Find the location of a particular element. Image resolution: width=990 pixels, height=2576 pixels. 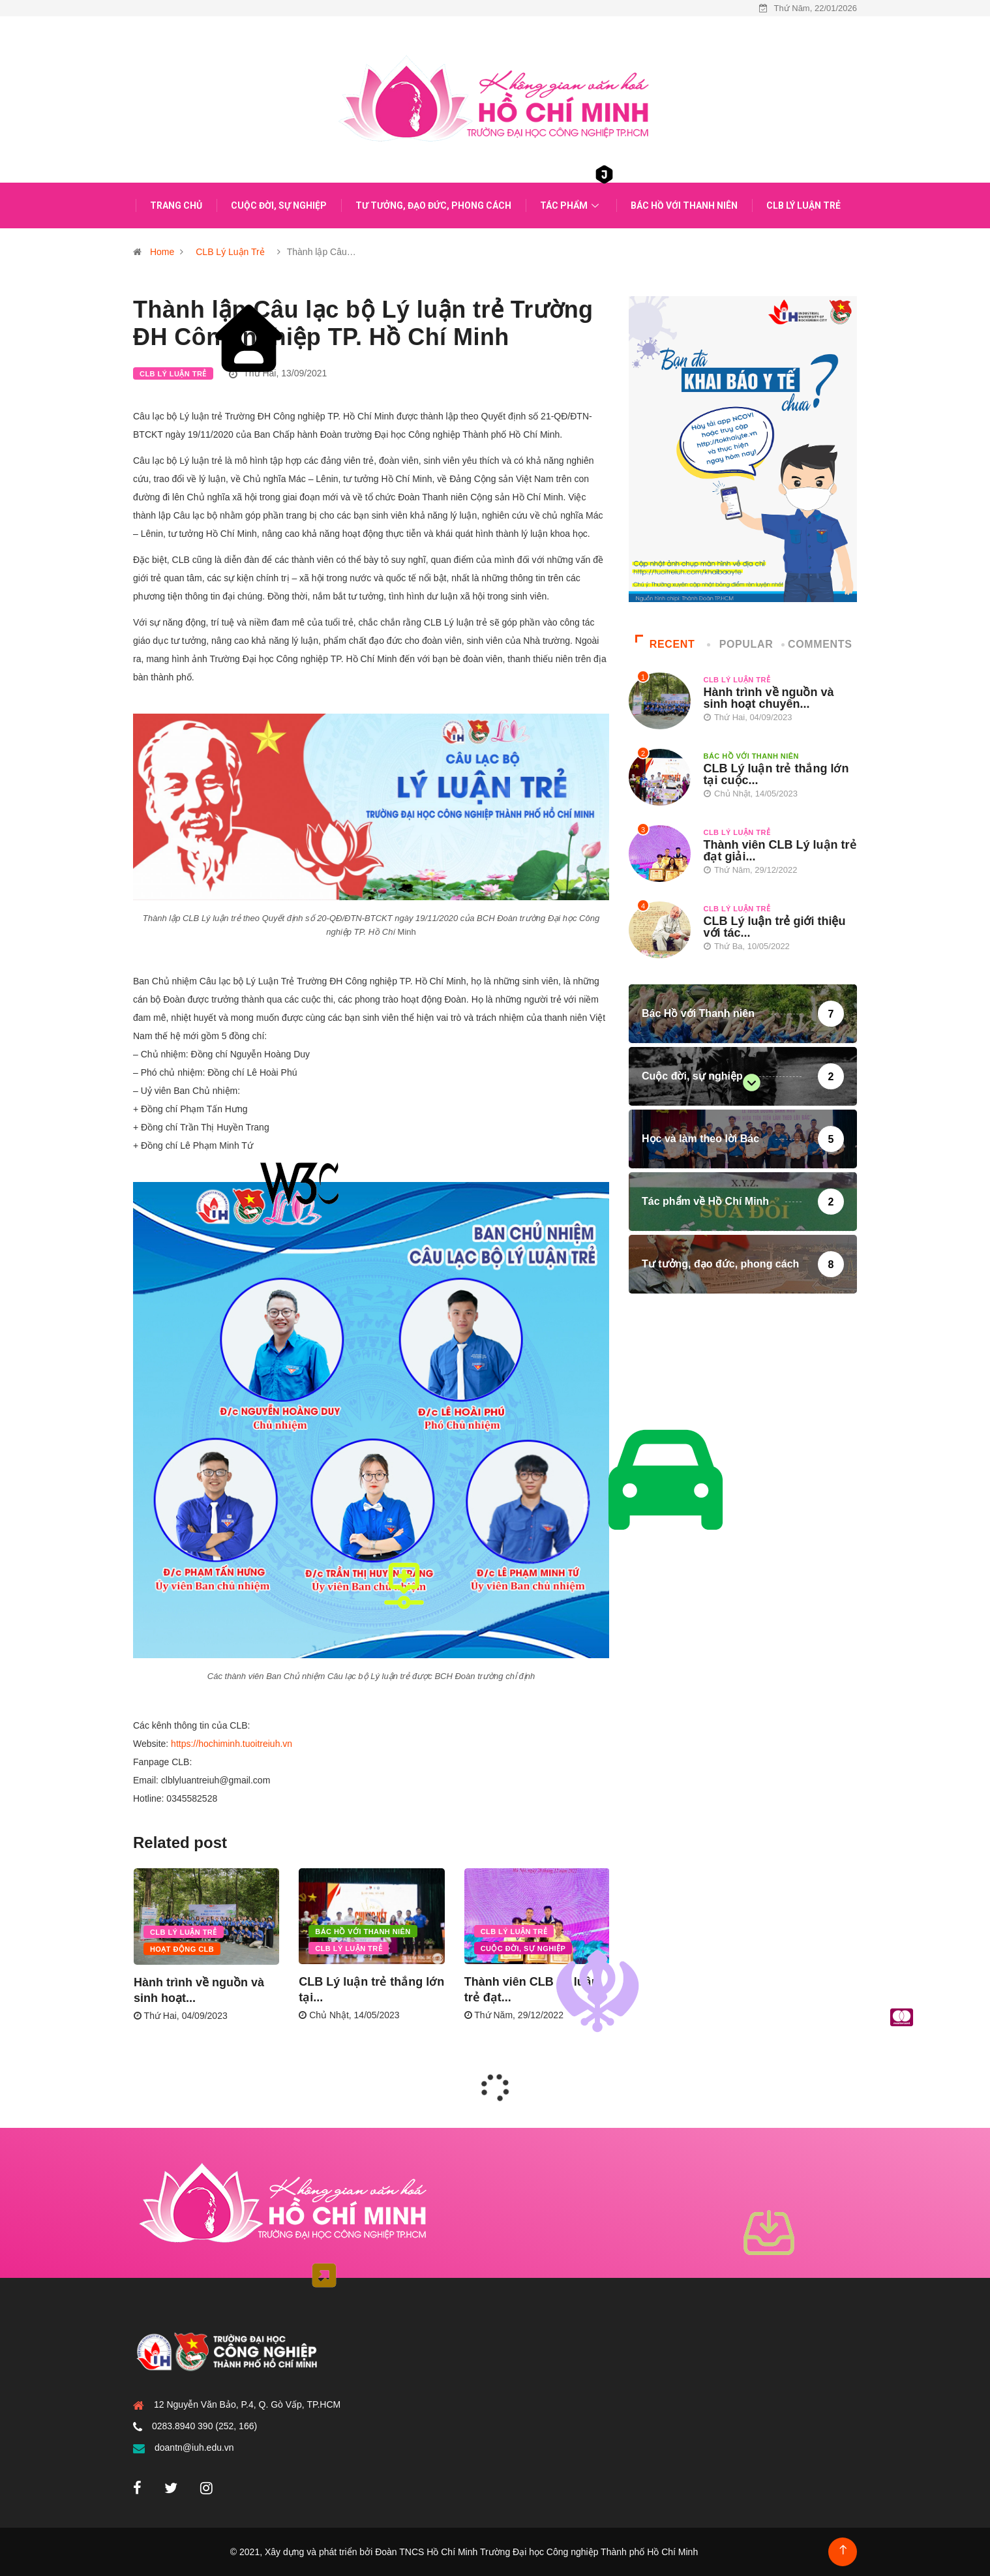

add a new event to the timeline is located at coordinates (404, 1584).